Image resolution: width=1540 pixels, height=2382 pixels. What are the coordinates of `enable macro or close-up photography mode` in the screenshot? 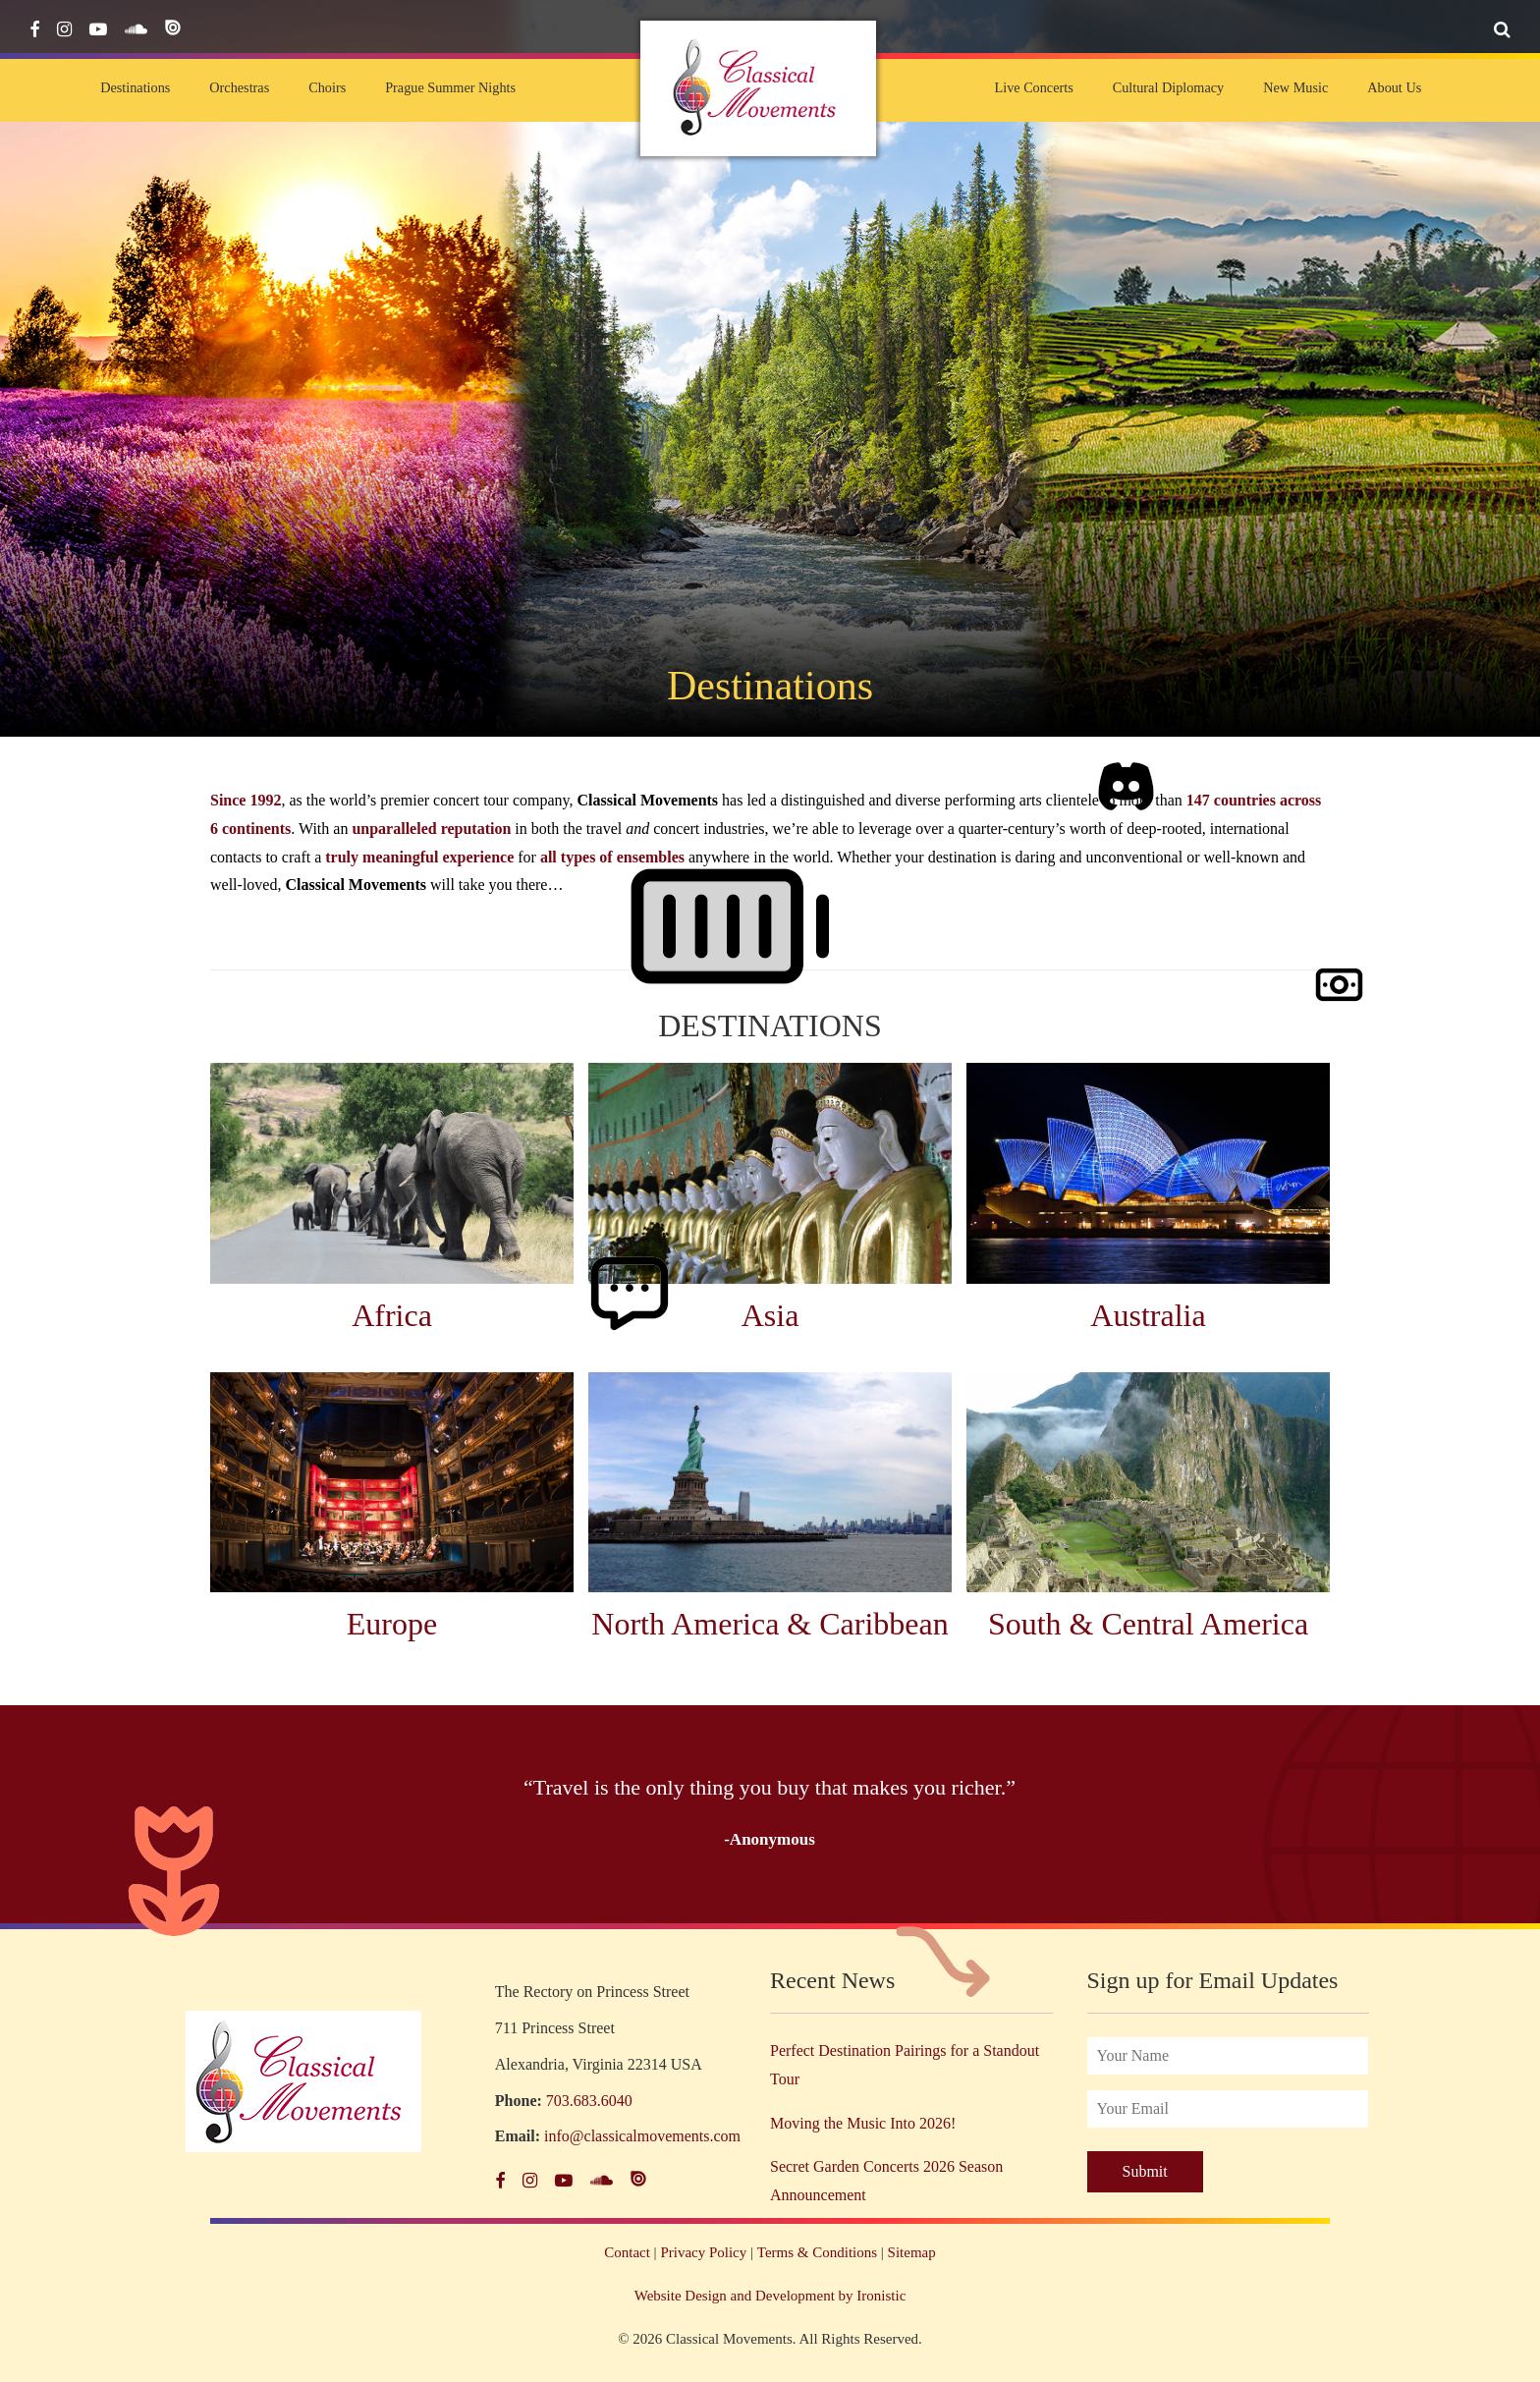 It's located at (174, 1871).